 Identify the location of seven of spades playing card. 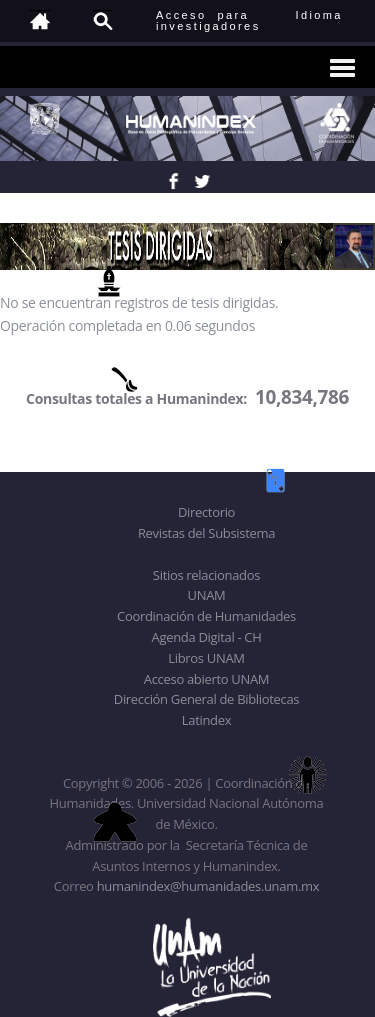
(275, 480).